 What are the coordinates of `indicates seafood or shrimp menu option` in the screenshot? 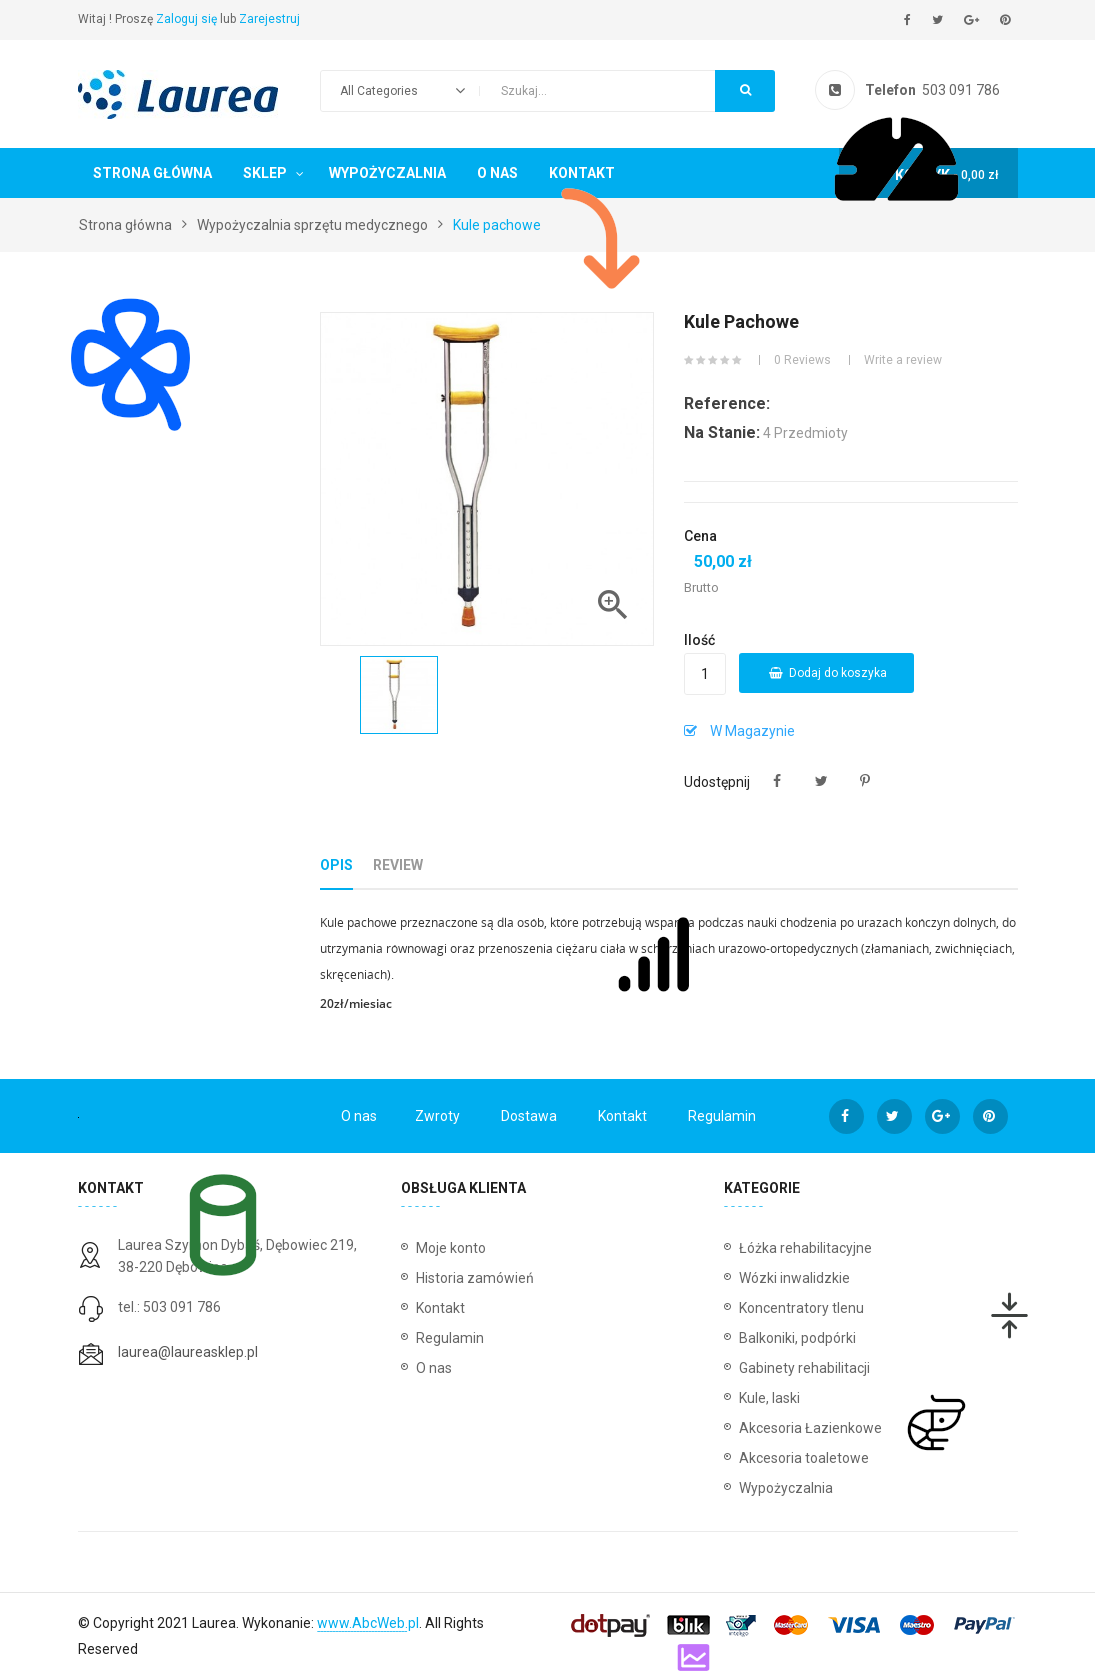 It's located at (936, 1423).